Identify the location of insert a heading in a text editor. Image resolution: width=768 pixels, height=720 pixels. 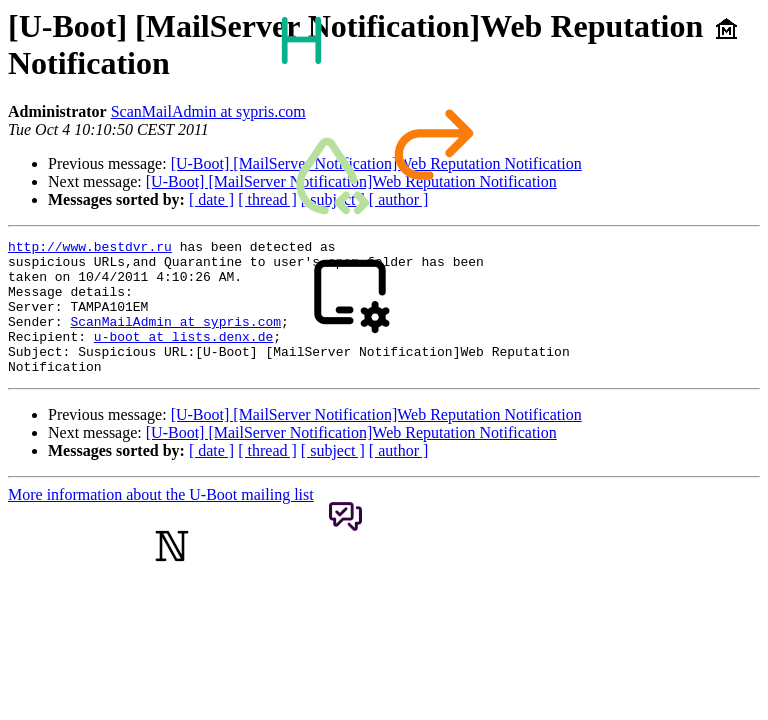
(301, 40).